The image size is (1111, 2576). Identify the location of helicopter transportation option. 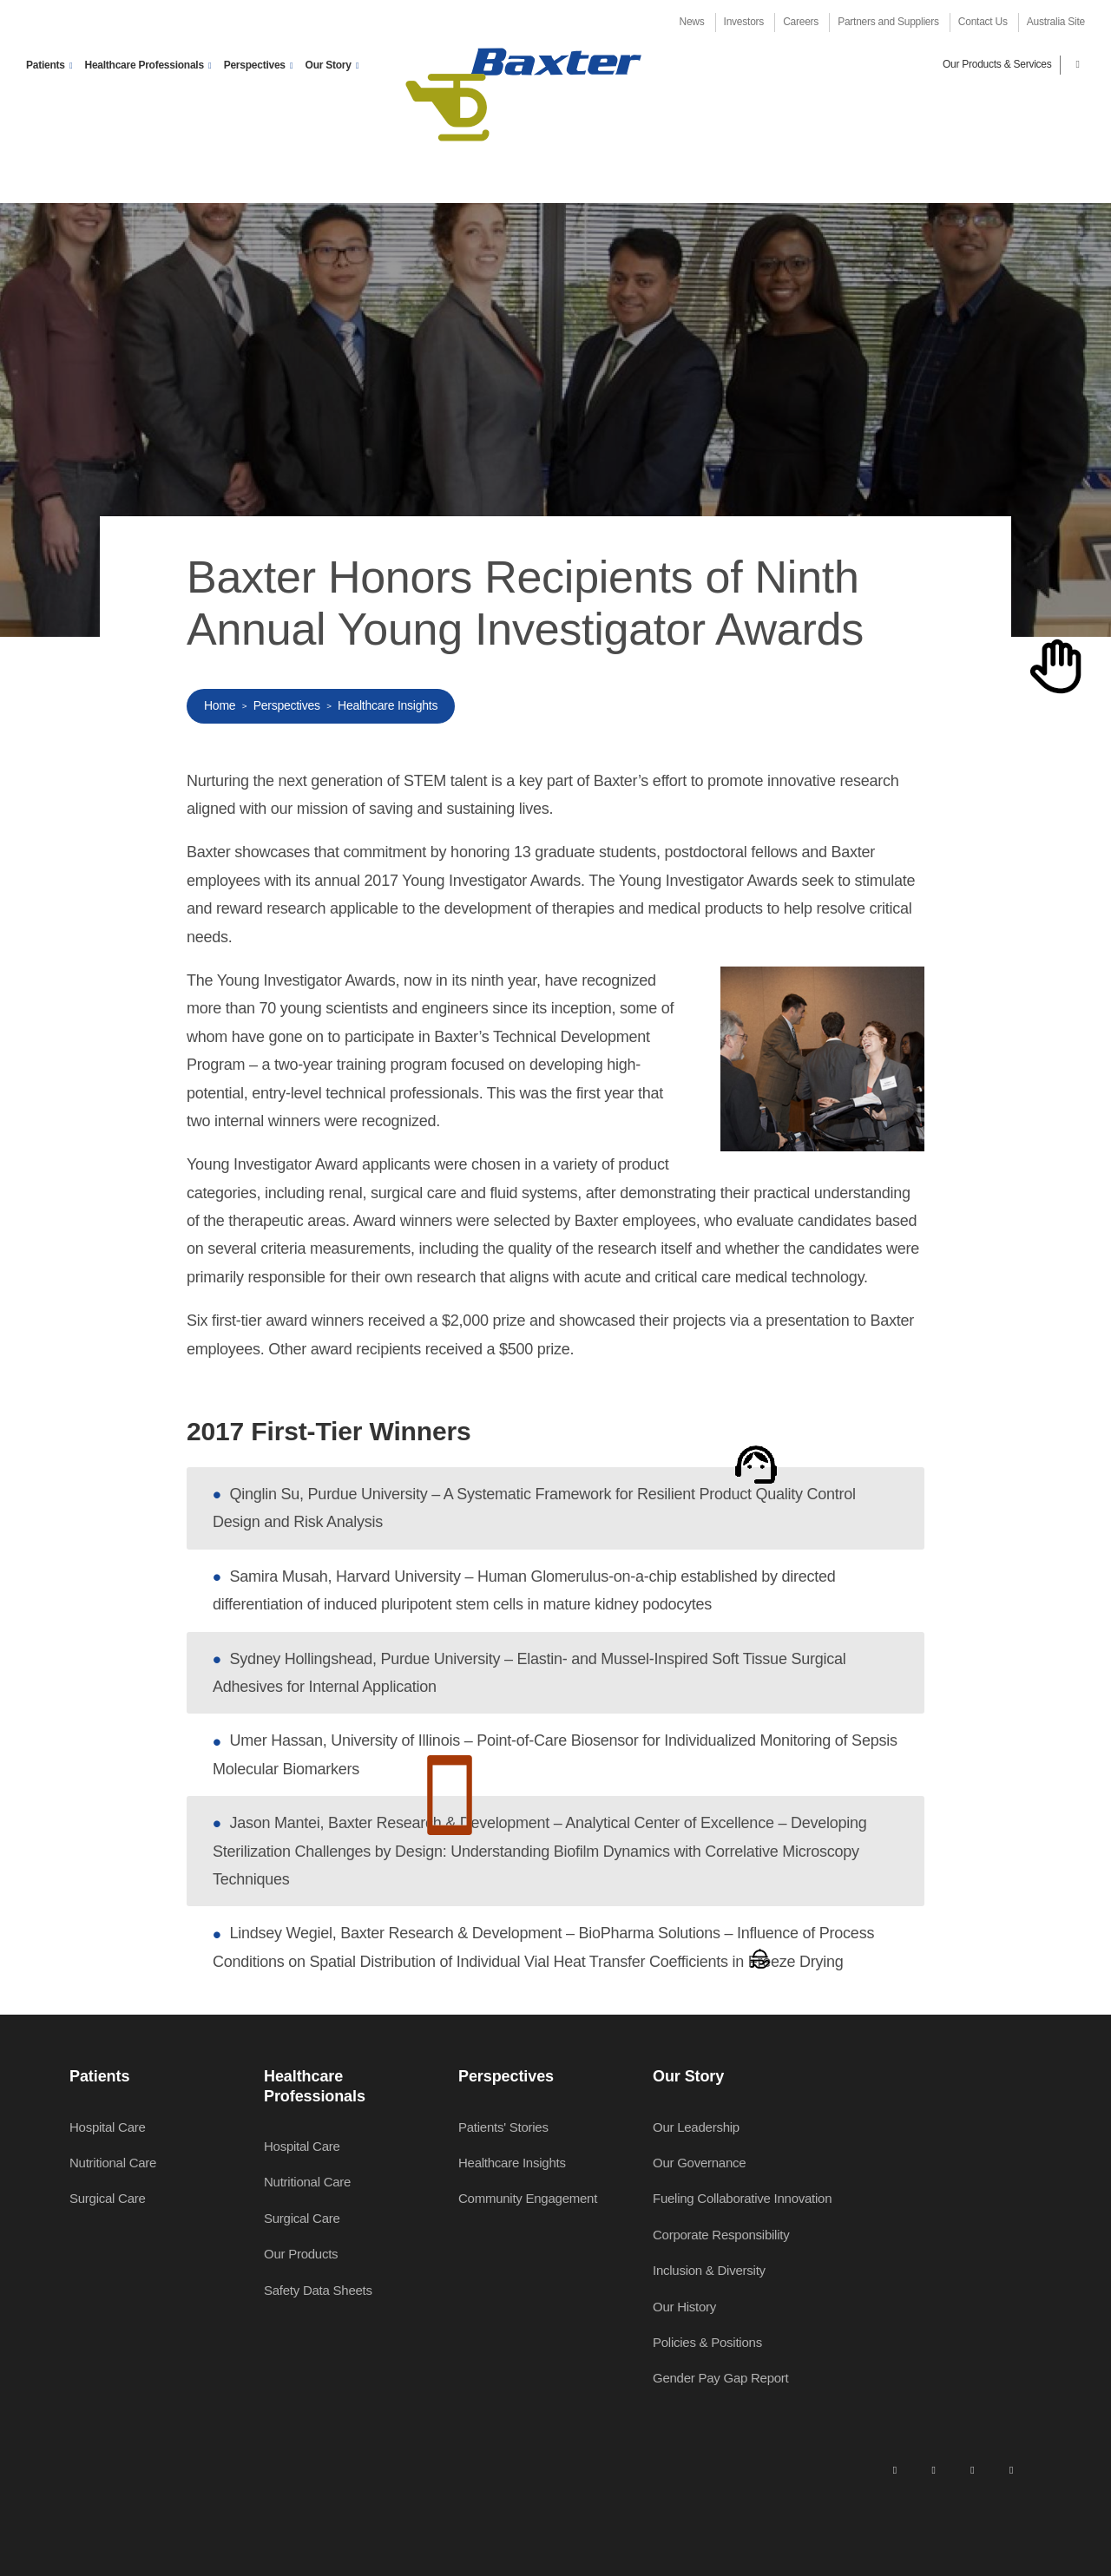
(447, 106).